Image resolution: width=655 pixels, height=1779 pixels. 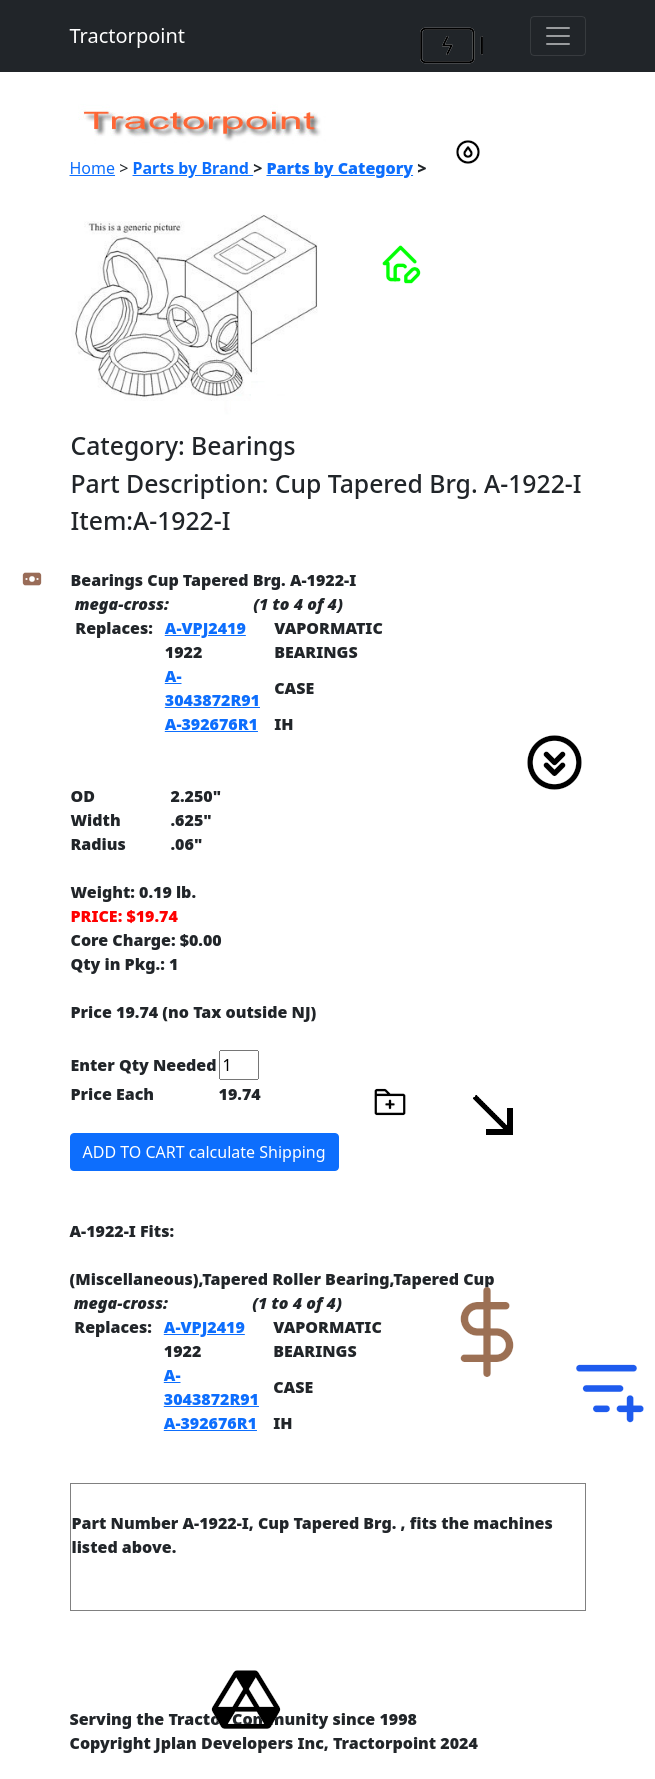 I want to click on create a new folder, so click(x=390, y=1102).